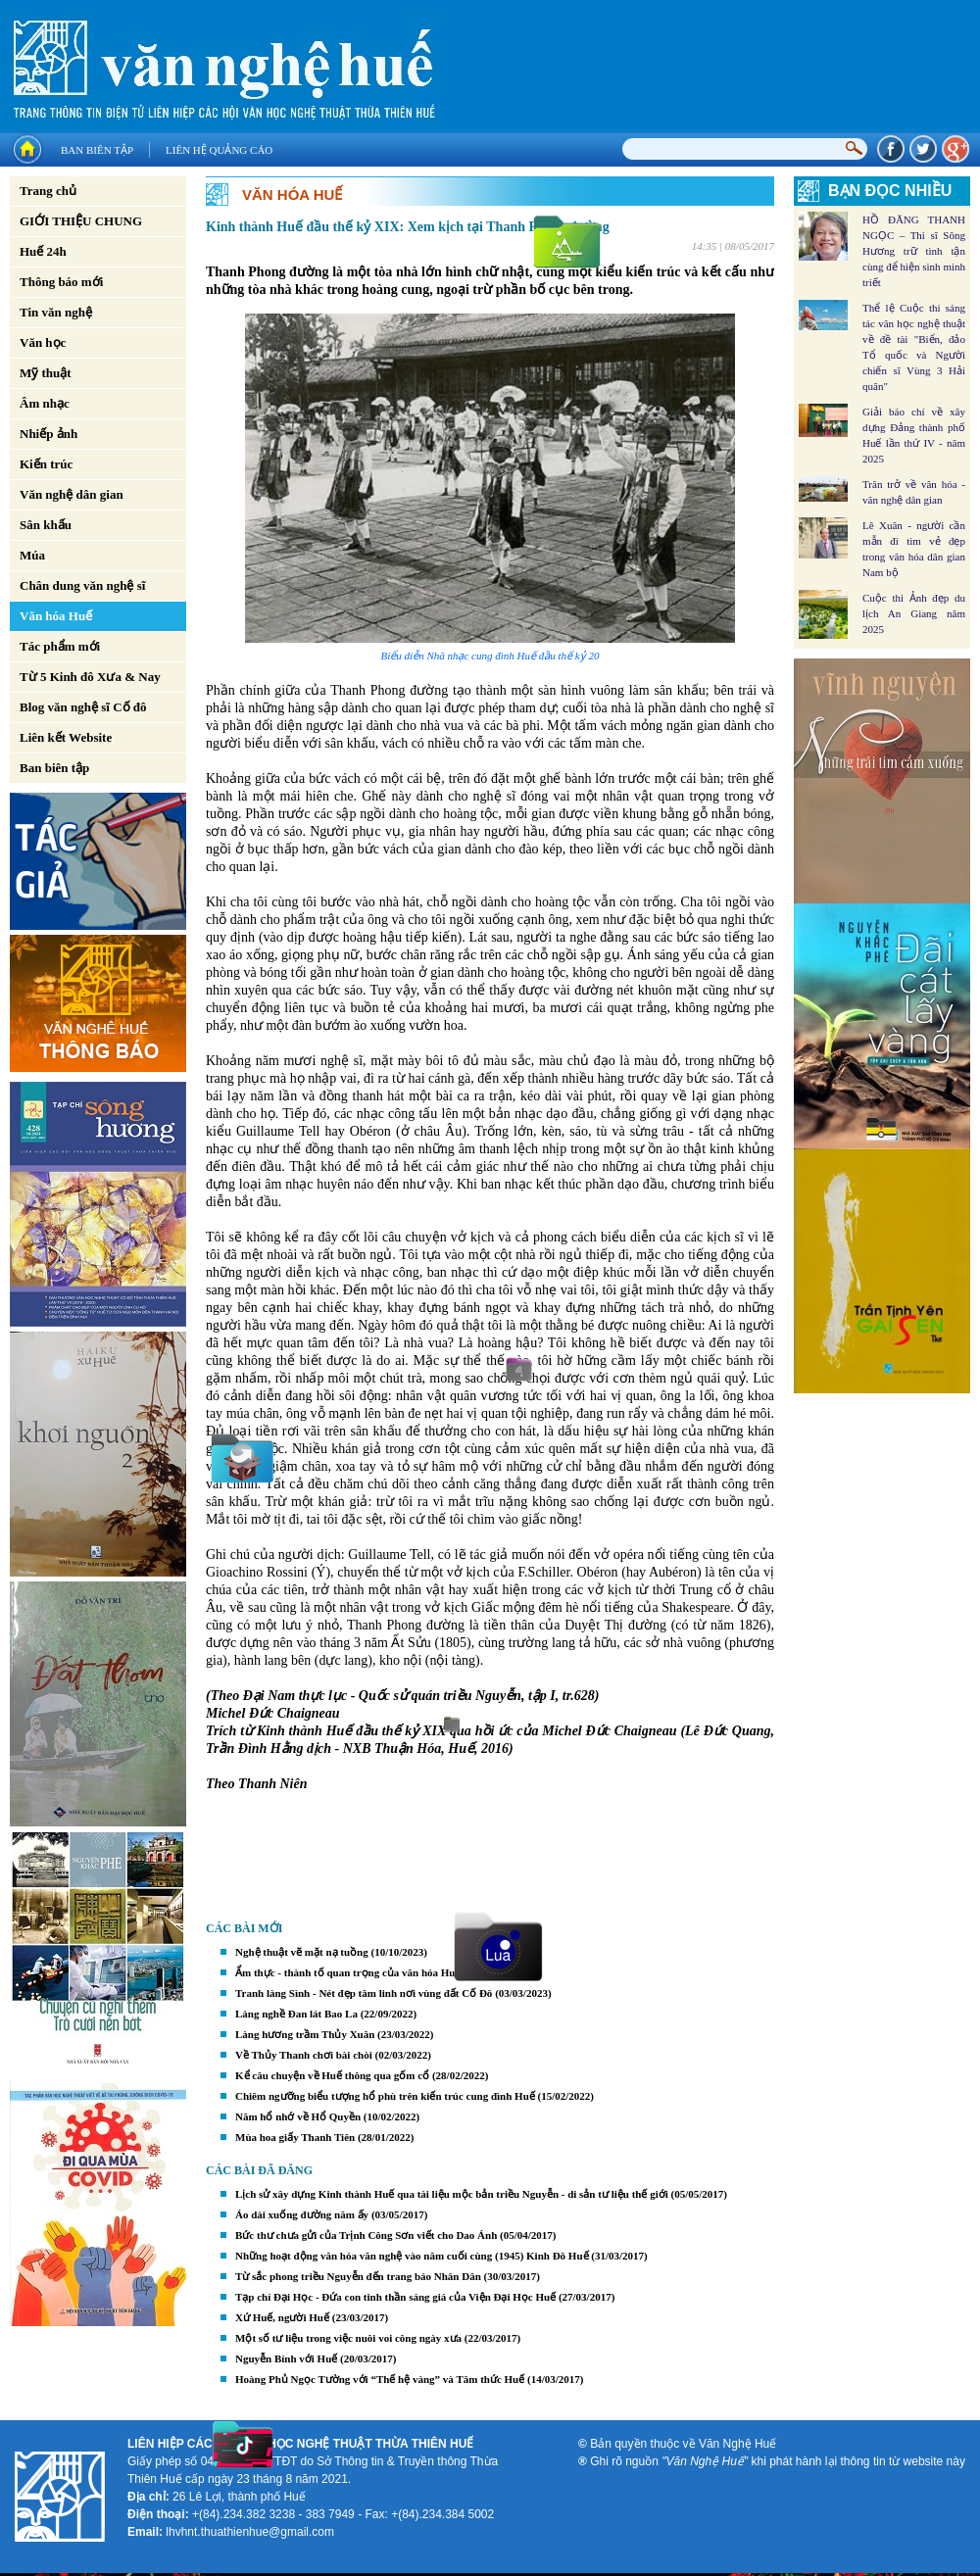 The height and width of the screenshot is (2576, 980). I want to click on folder containing portableapps packages, so click(242, 1460).